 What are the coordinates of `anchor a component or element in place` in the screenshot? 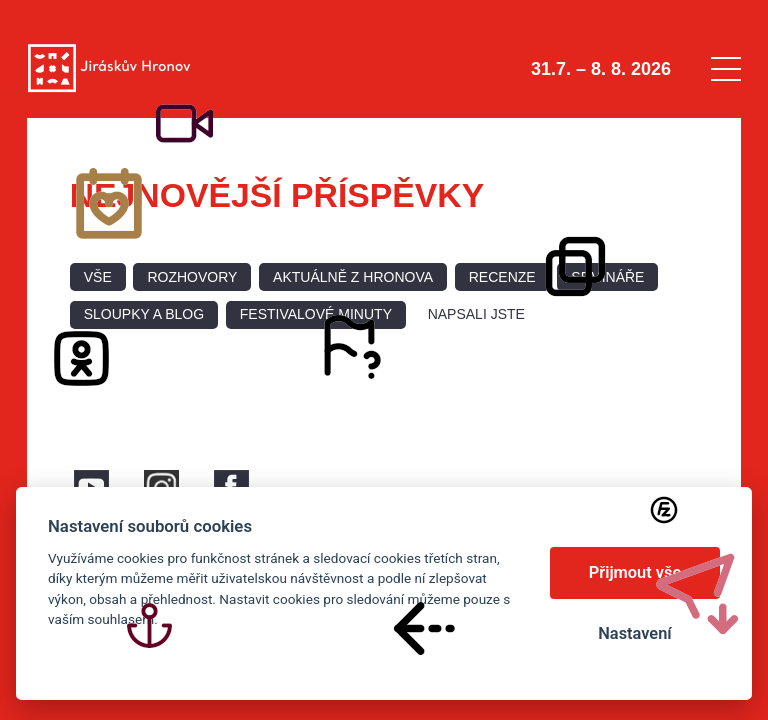 It's located at (149, 625).